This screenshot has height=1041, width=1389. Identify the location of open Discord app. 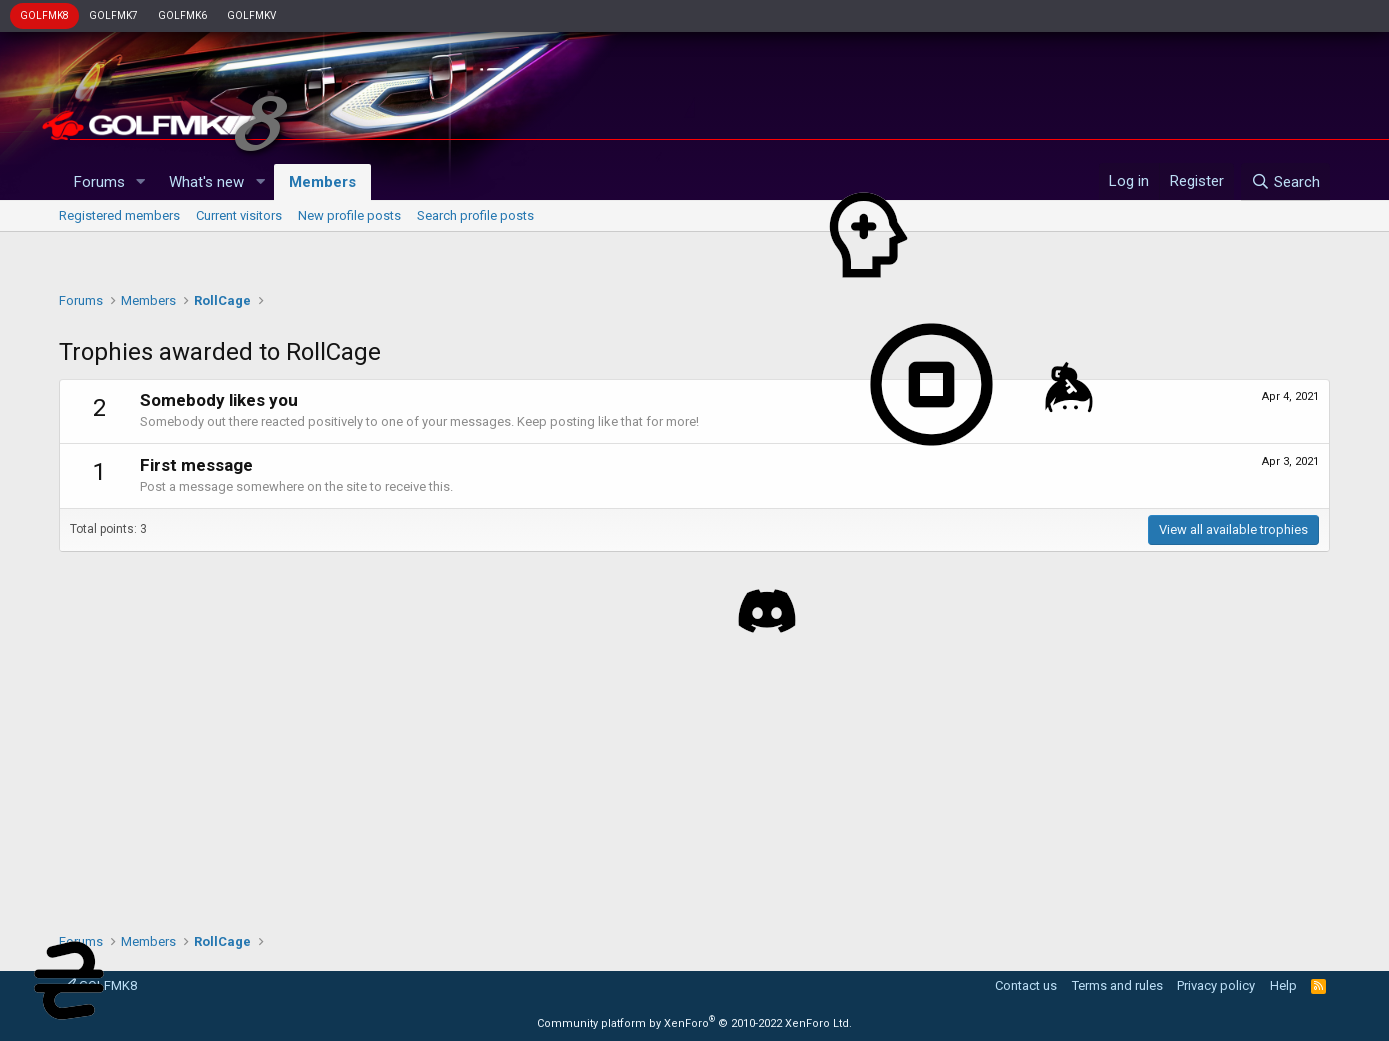
(767, 611).